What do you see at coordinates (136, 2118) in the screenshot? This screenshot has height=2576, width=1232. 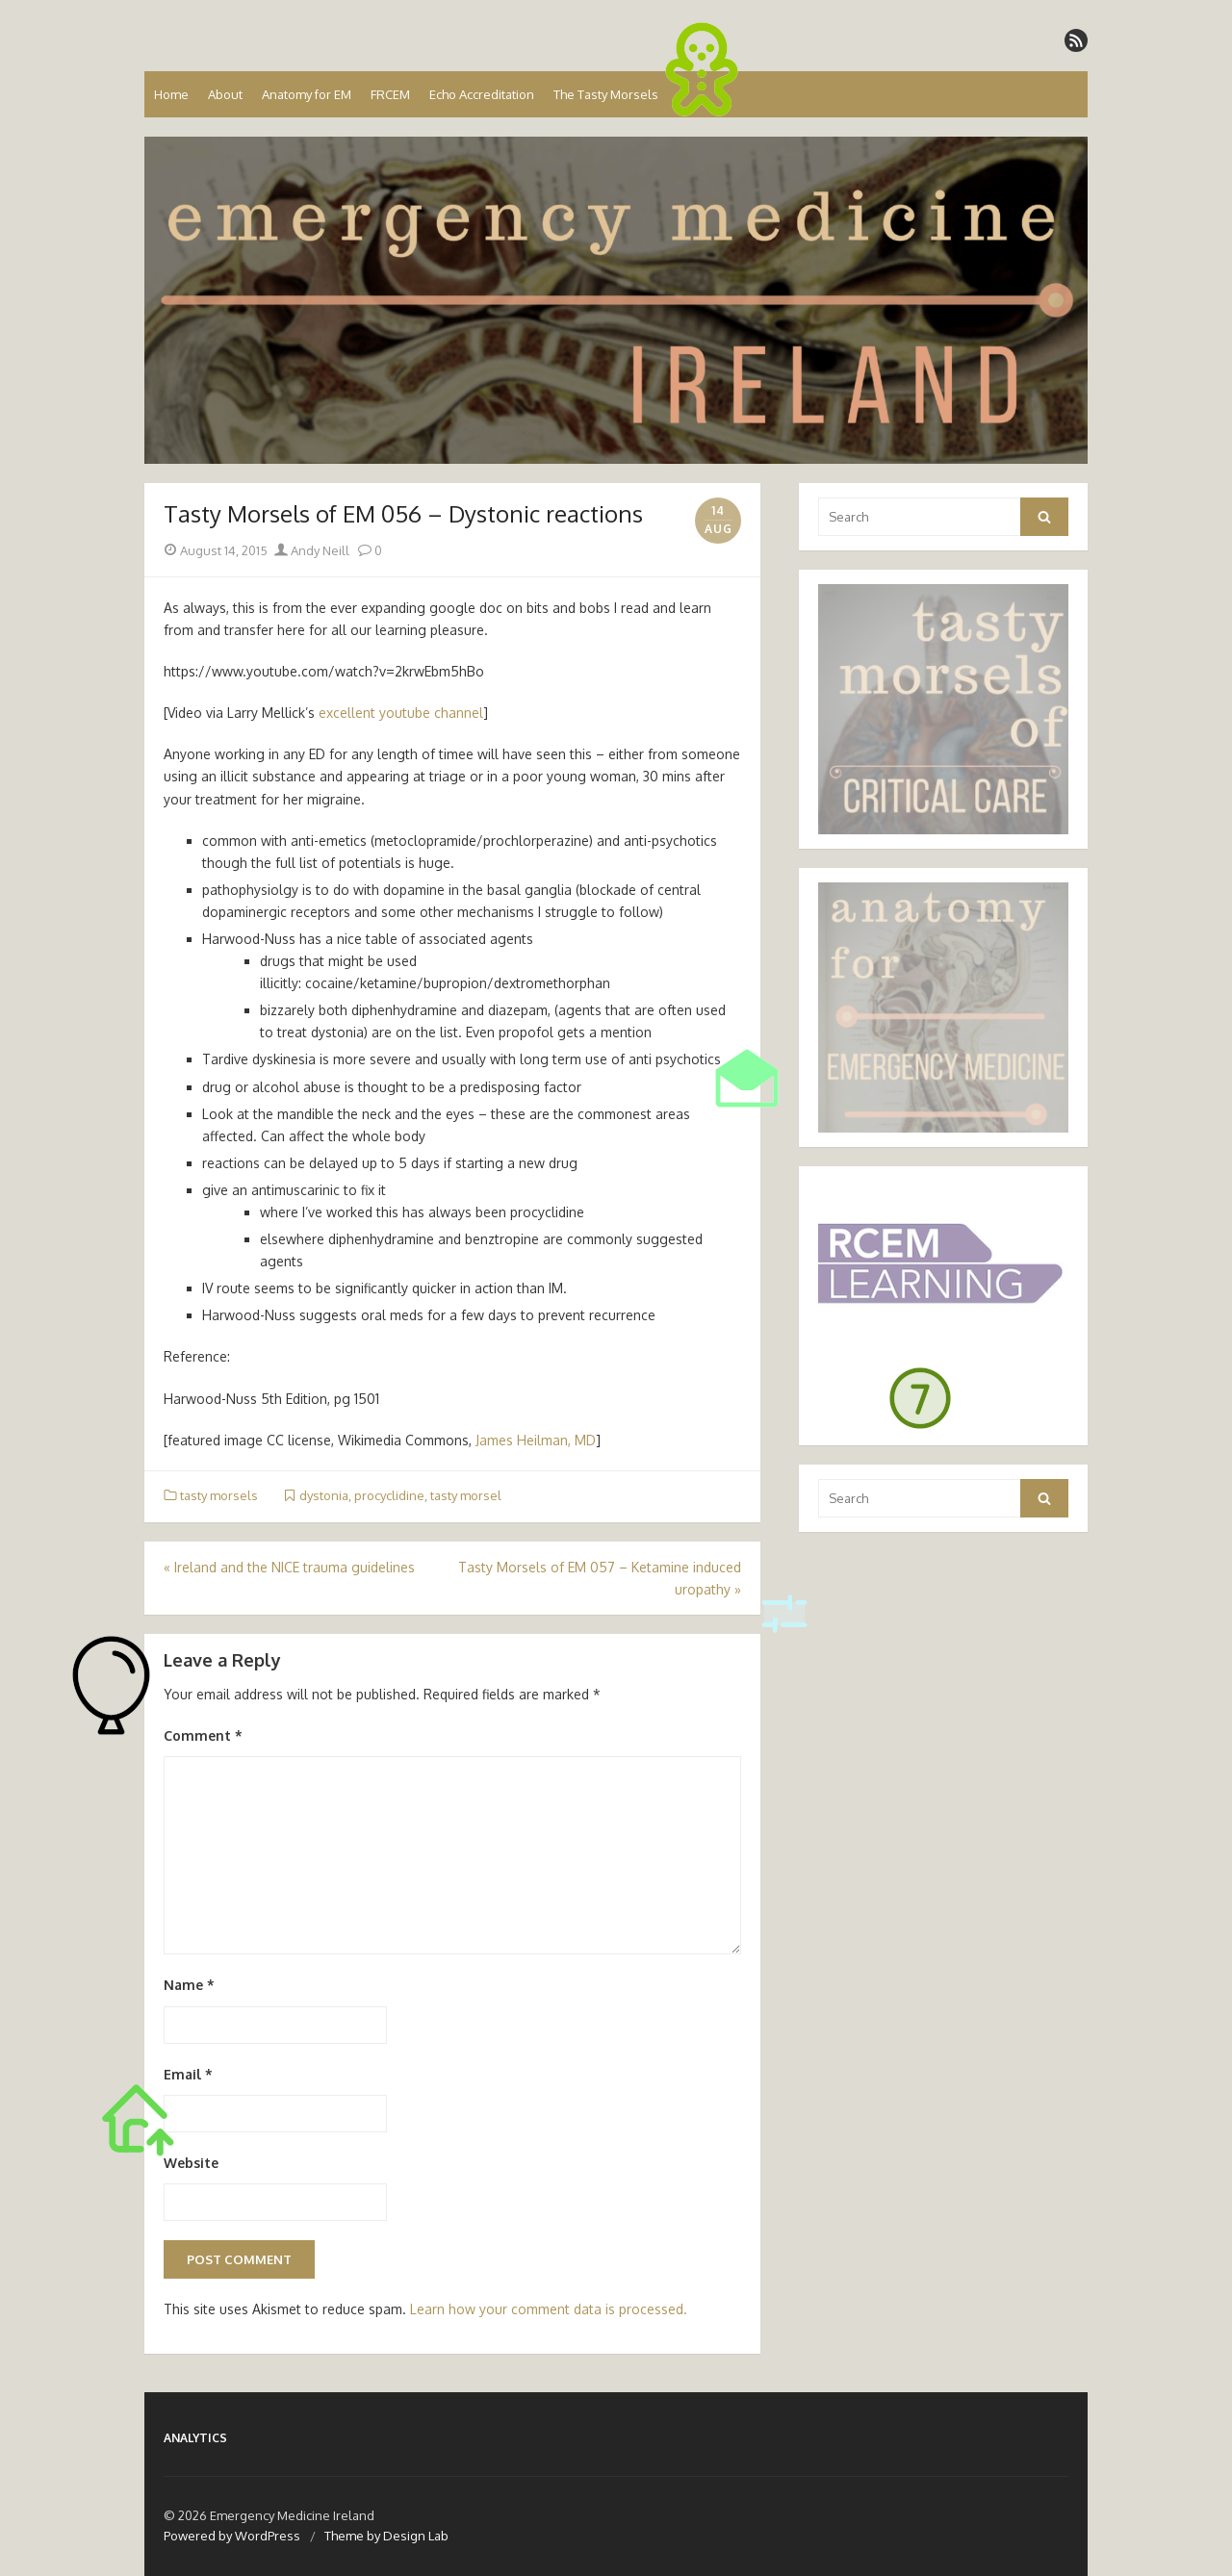 I see `navigate up to home directory` at bounding box center [136, 2118].